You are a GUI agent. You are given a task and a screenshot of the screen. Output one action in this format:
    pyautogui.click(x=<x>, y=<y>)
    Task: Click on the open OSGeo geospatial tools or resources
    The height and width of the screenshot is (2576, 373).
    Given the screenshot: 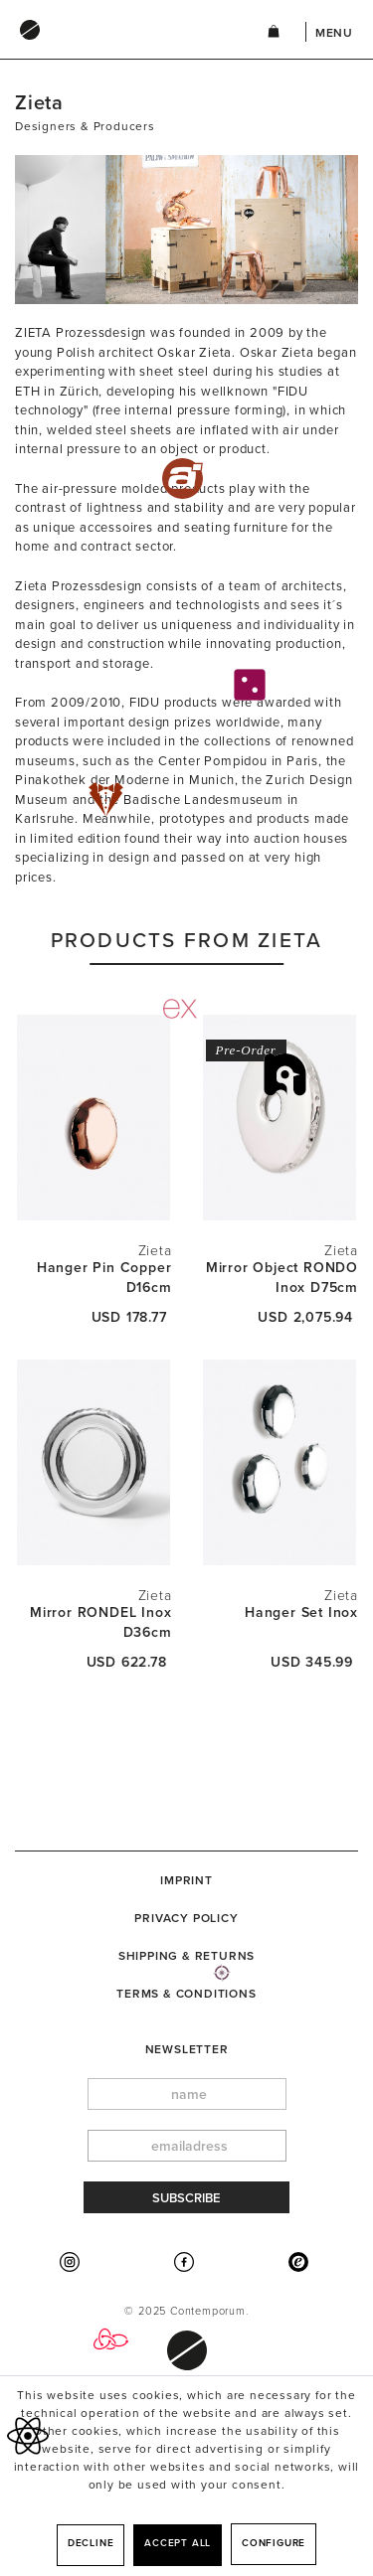 What is the action you would take?
    pyautogui.click(x=222, y=1973)
    